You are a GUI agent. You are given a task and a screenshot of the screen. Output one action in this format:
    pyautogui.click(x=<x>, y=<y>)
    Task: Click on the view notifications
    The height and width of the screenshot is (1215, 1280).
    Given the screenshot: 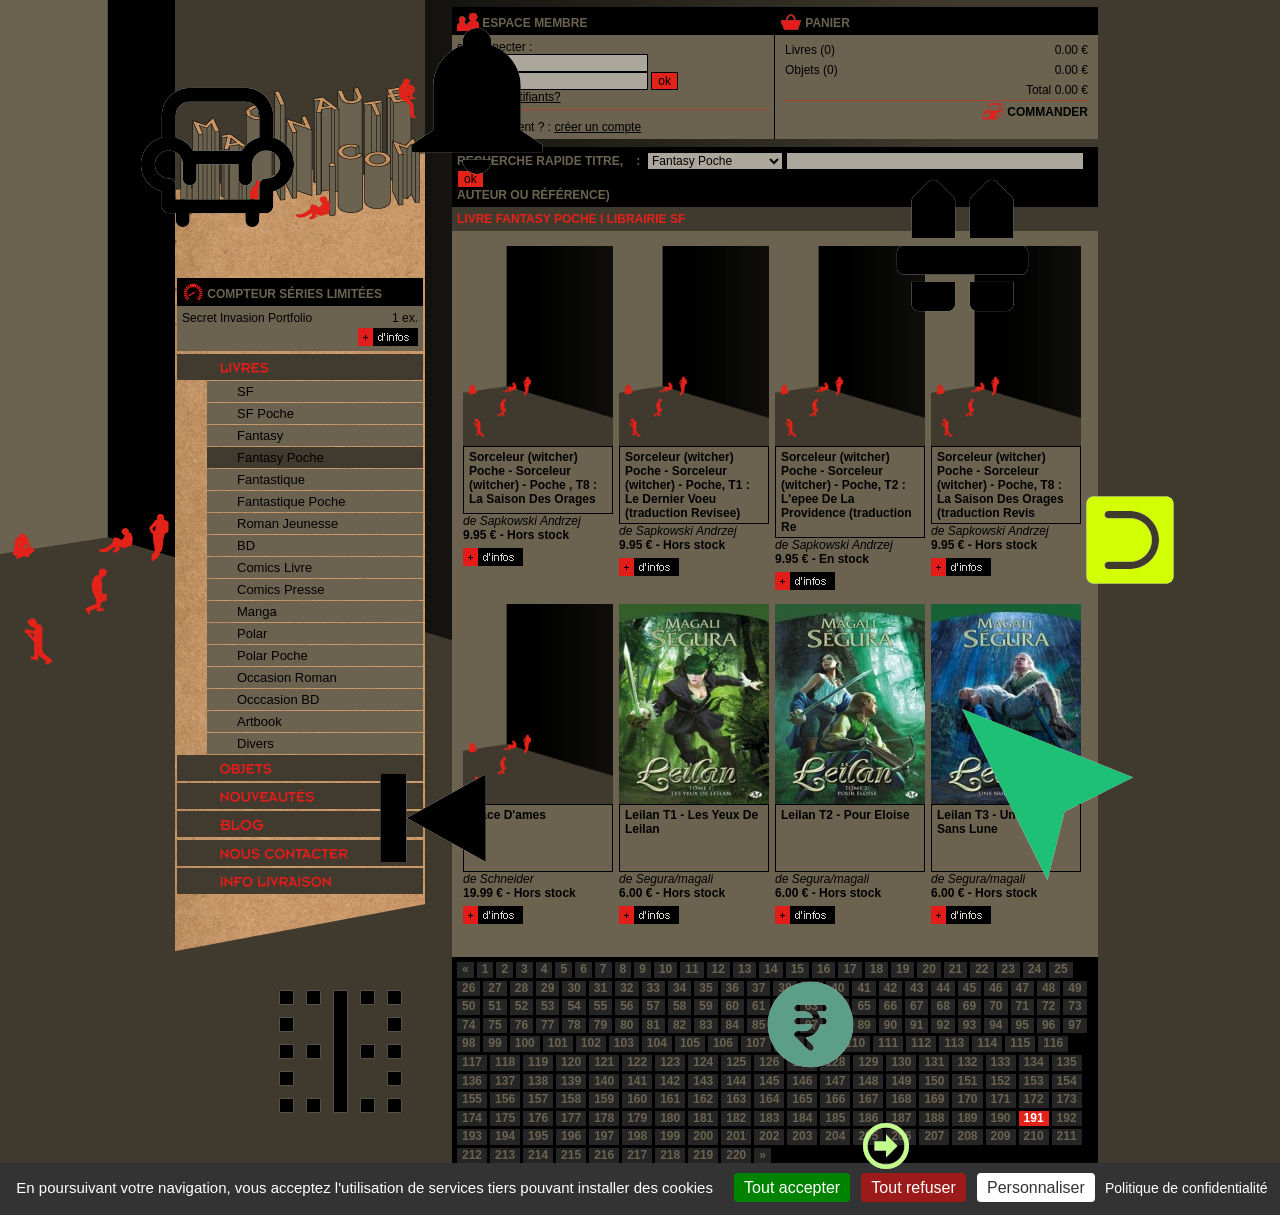 What is the action you would take?
    pyautogui.click(x=477, y=101)
    